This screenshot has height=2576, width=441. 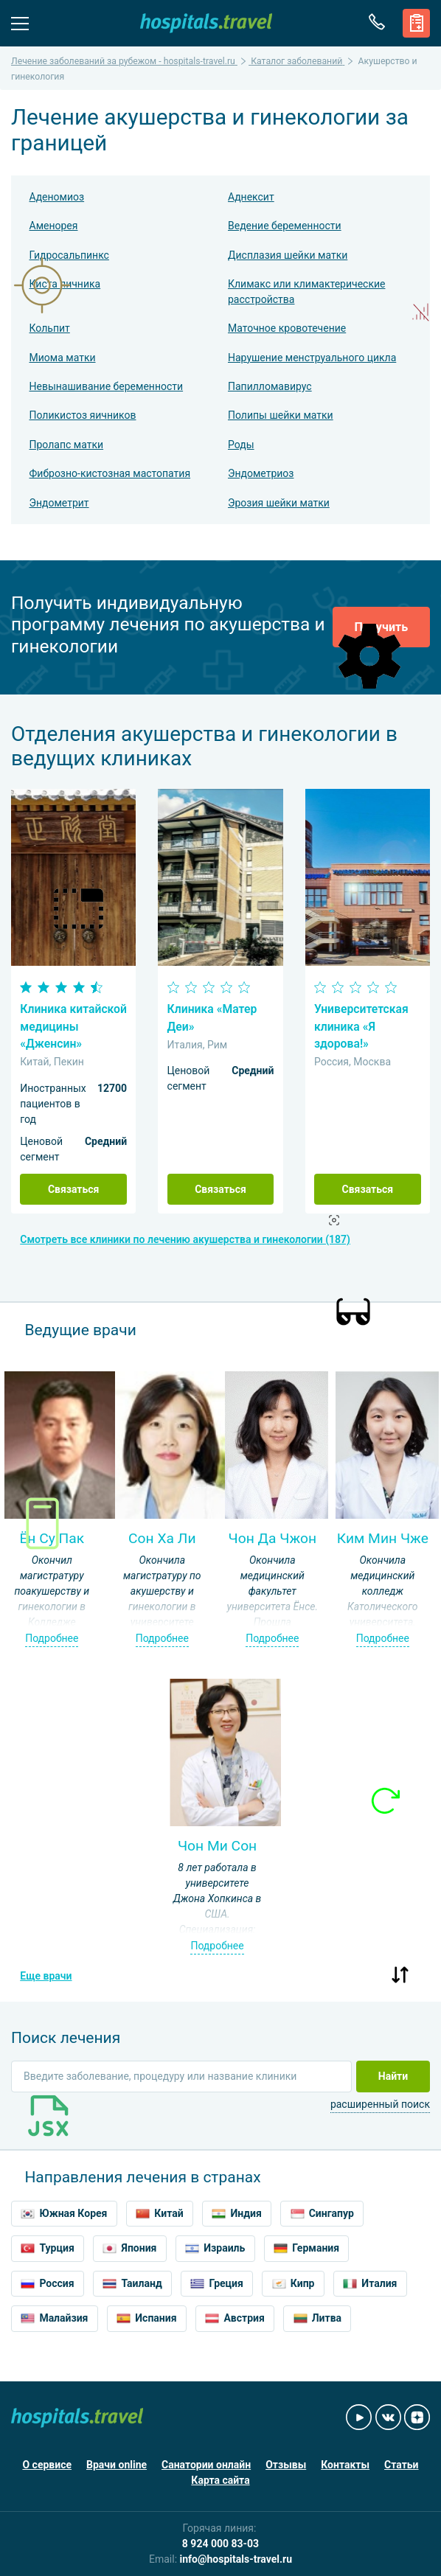 I want to click on access settings, so click(x=369, y=656).